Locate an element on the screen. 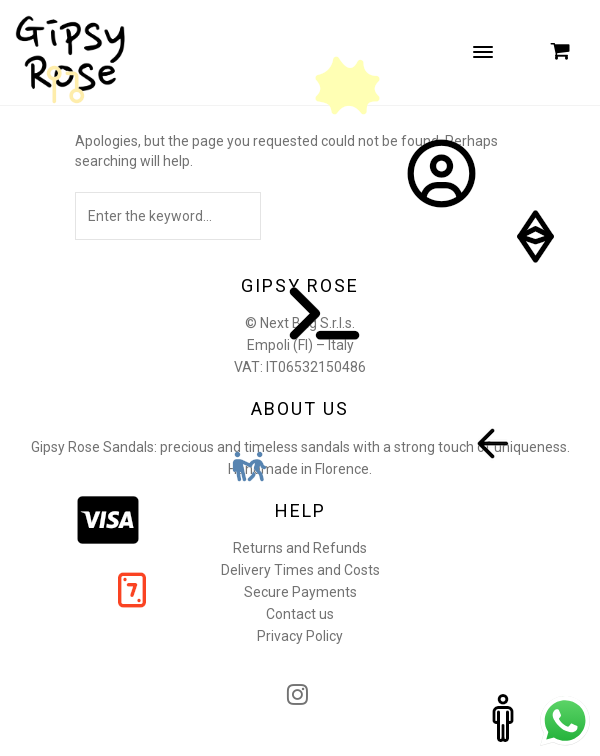  view your profile is located at coordinates (441, 173).